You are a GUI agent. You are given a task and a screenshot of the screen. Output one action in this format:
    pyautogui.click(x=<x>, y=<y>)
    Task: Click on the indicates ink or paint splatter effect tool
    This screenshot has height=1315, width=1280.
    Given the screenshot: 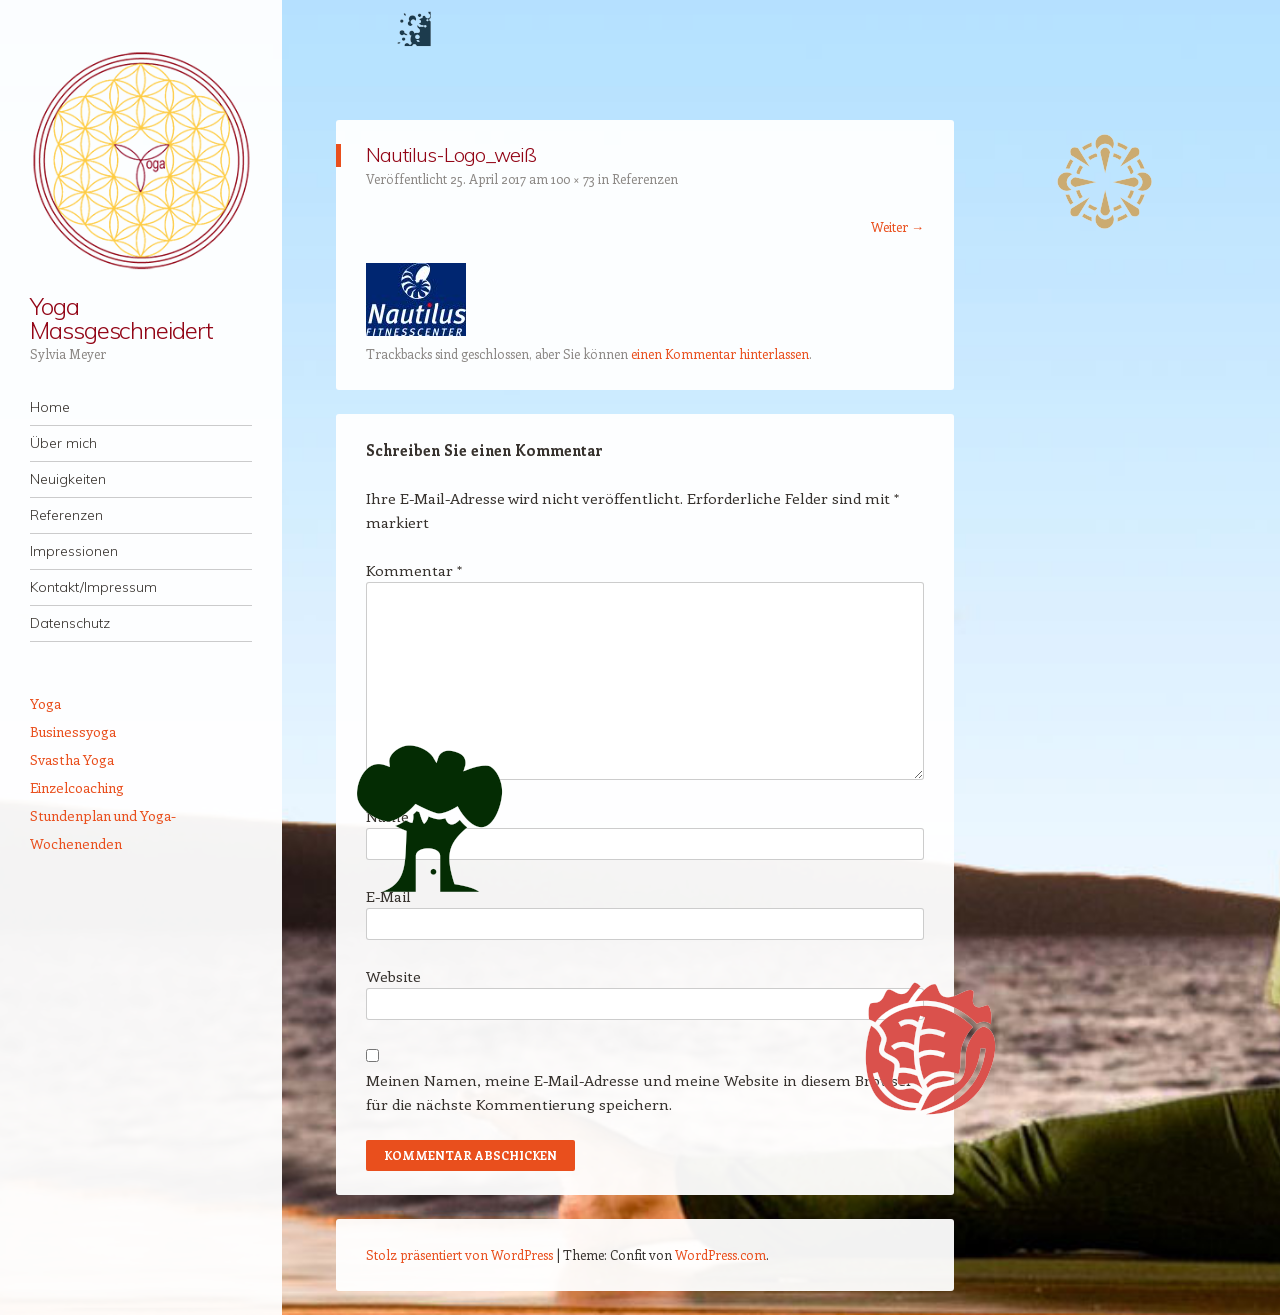 What is the action you would take?
    pyautogui.click(x=414, y=29)
    